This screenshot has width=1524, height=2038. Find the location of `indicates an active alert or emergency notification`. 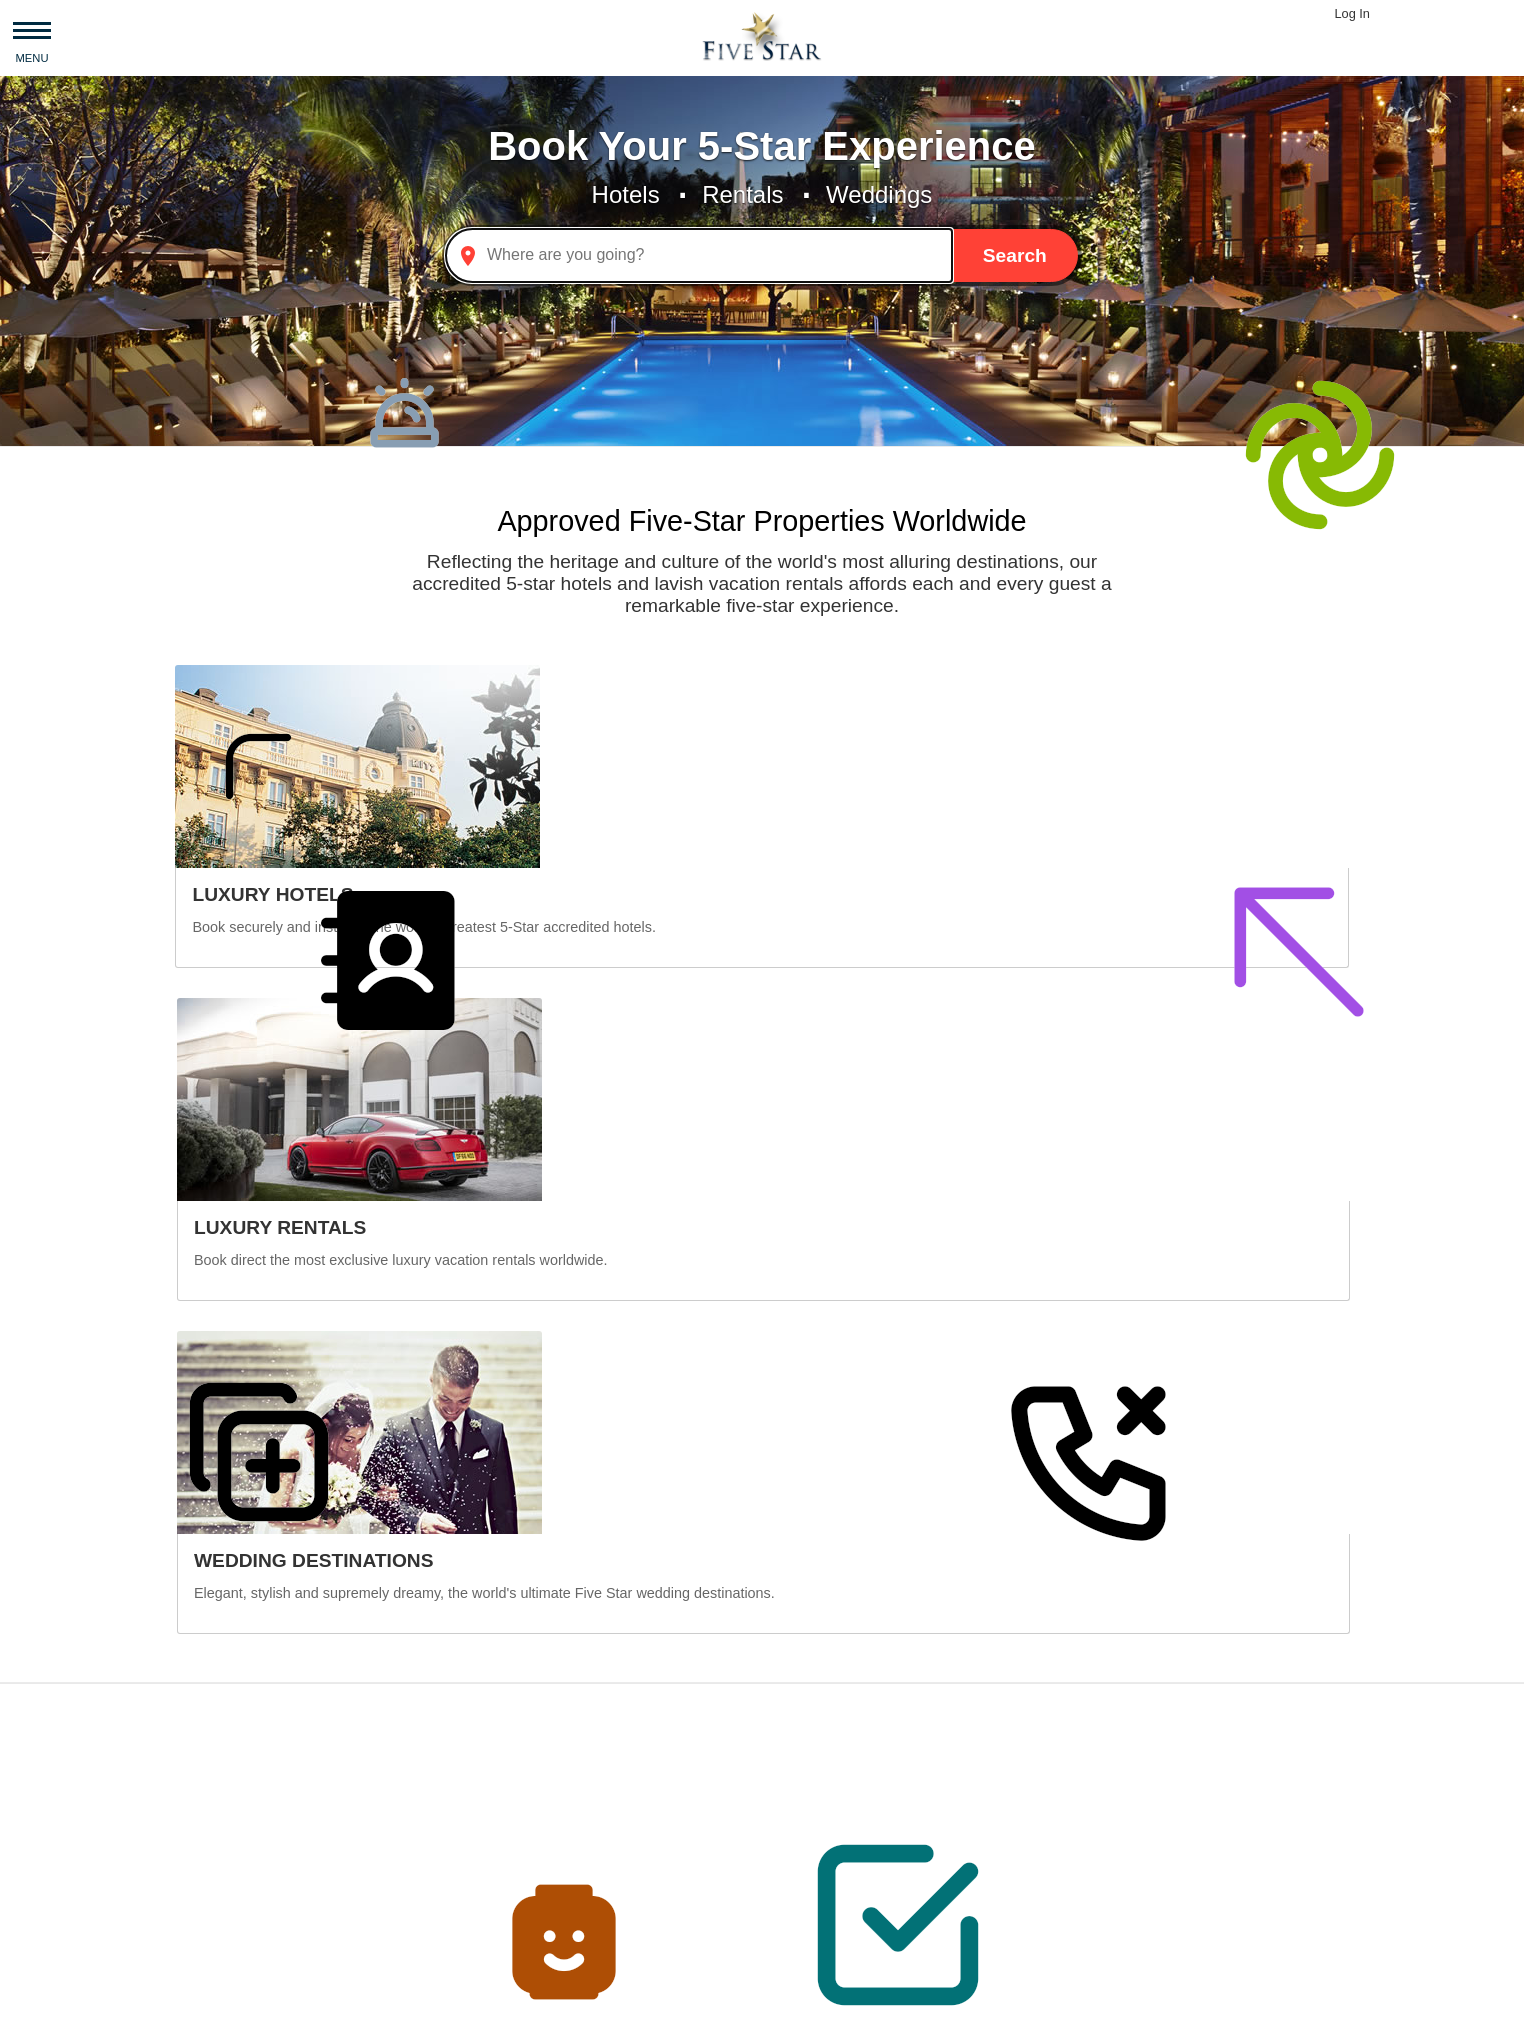

indicates an active alert or emergency notification is located at coordinates (404, 418).